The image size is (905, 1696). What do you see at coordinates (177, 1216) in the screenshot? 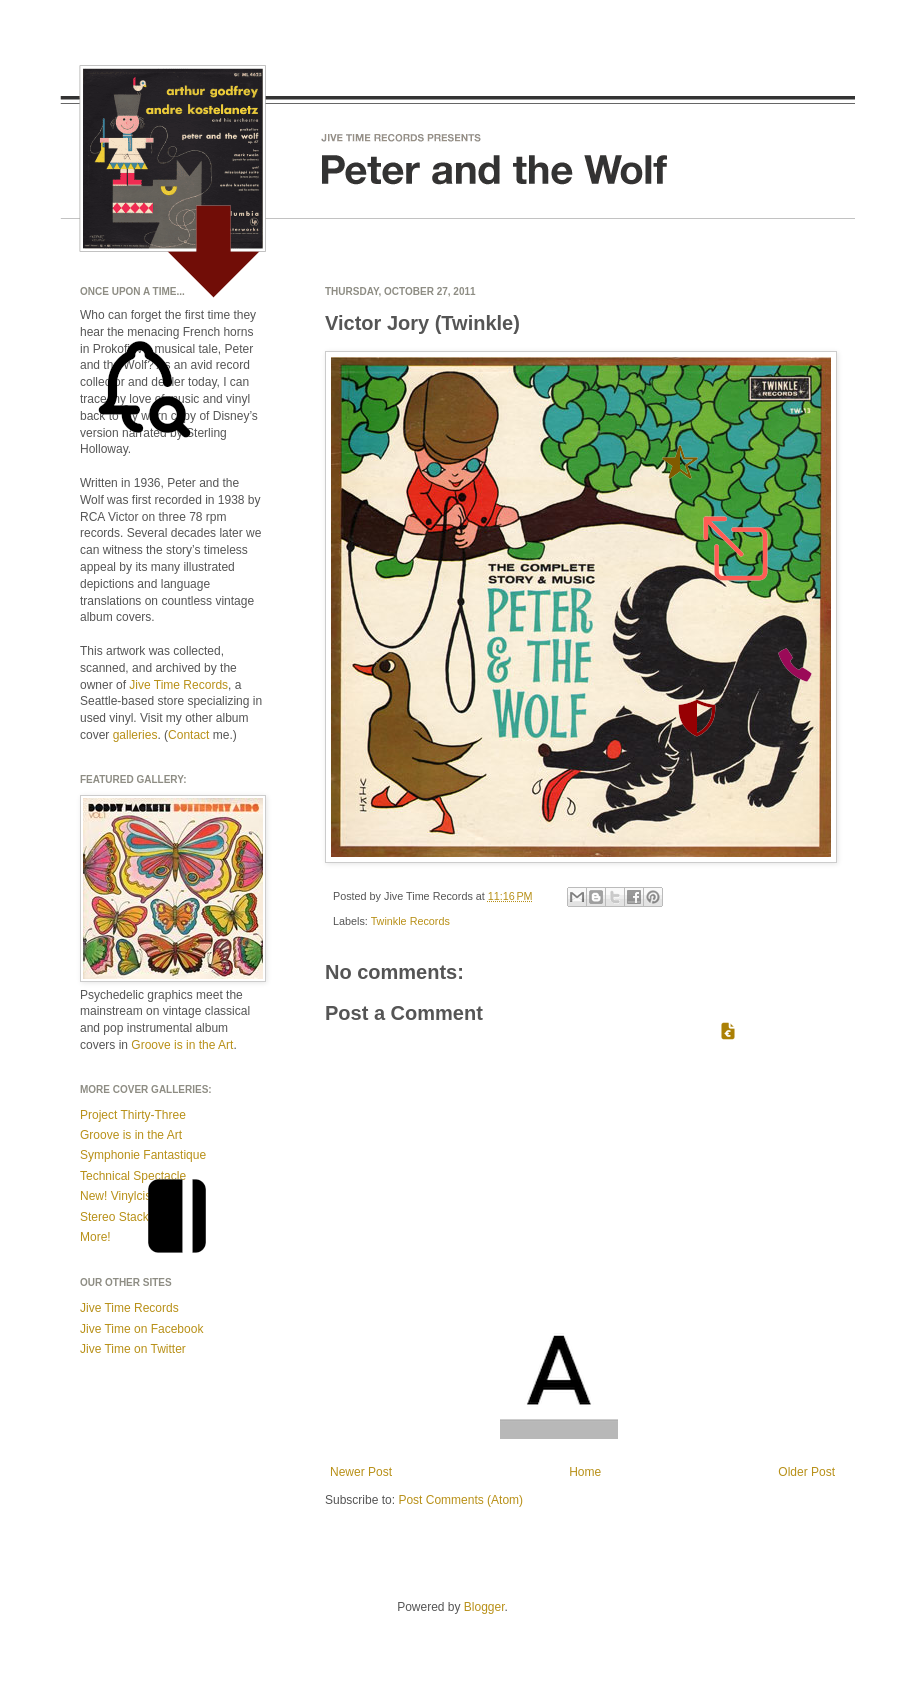
I see `open your journal or notebook` at bounding box center [177, 1216].